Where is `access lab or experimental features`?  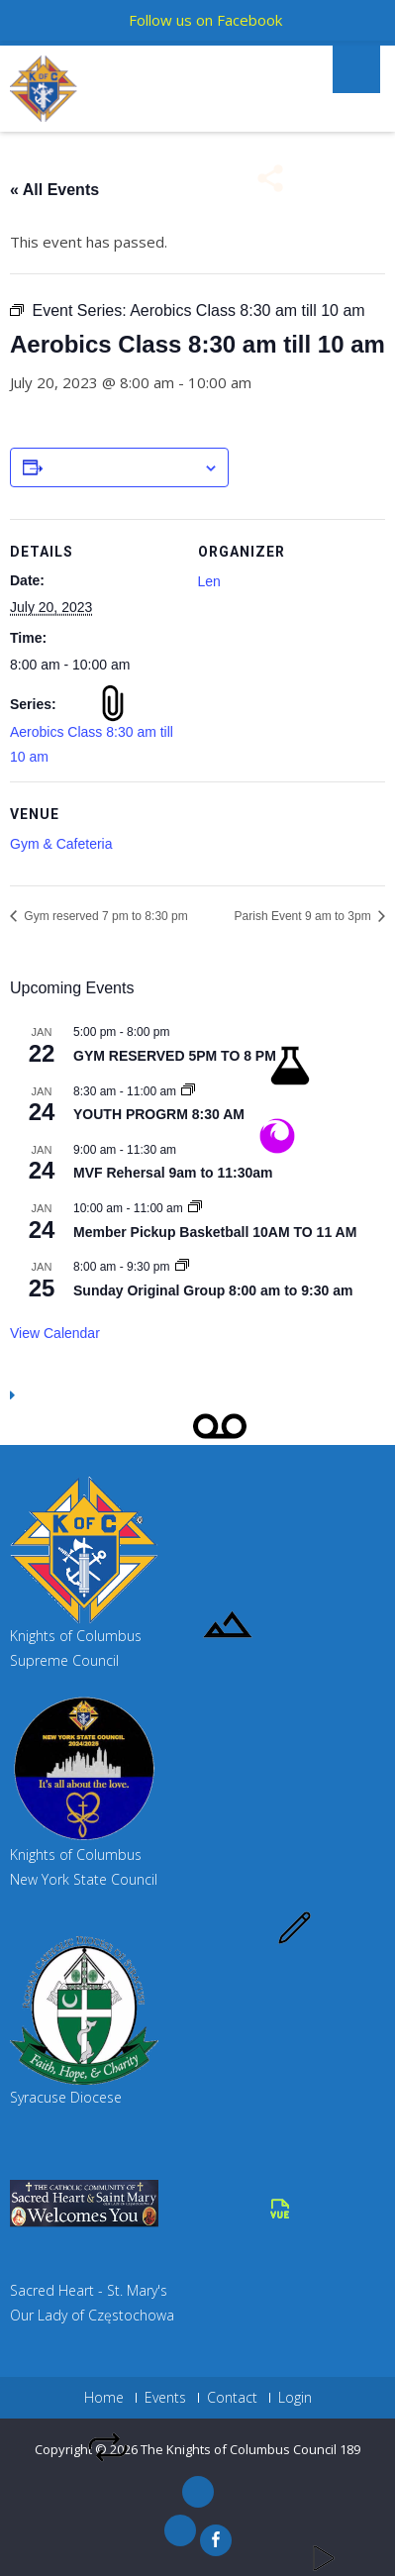
access lab or experimental features is located at coordinates (290, 1066).